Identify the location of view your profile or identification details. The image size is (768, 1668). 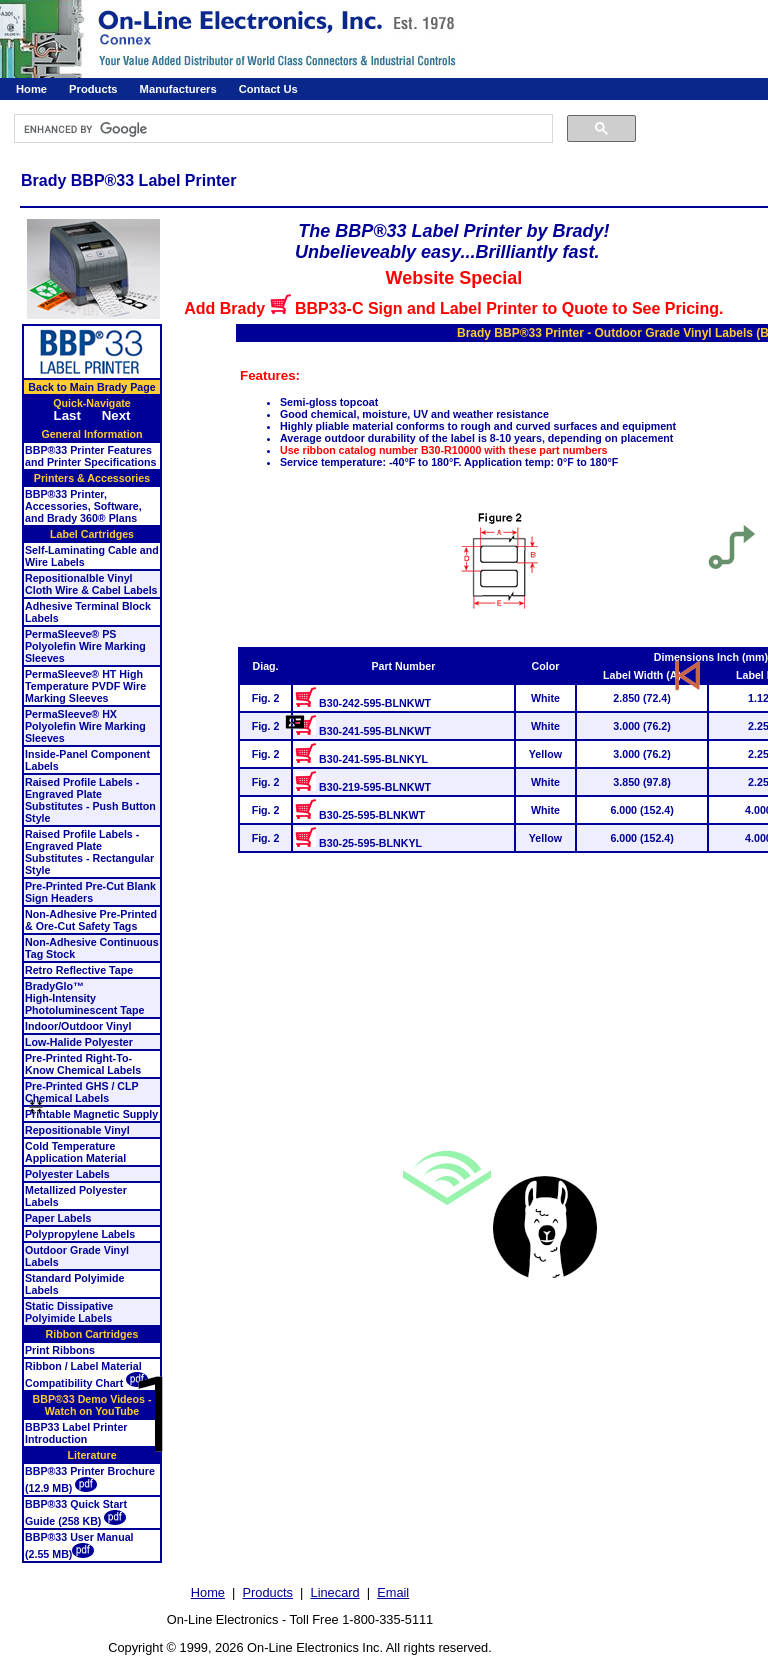
(295, 722).